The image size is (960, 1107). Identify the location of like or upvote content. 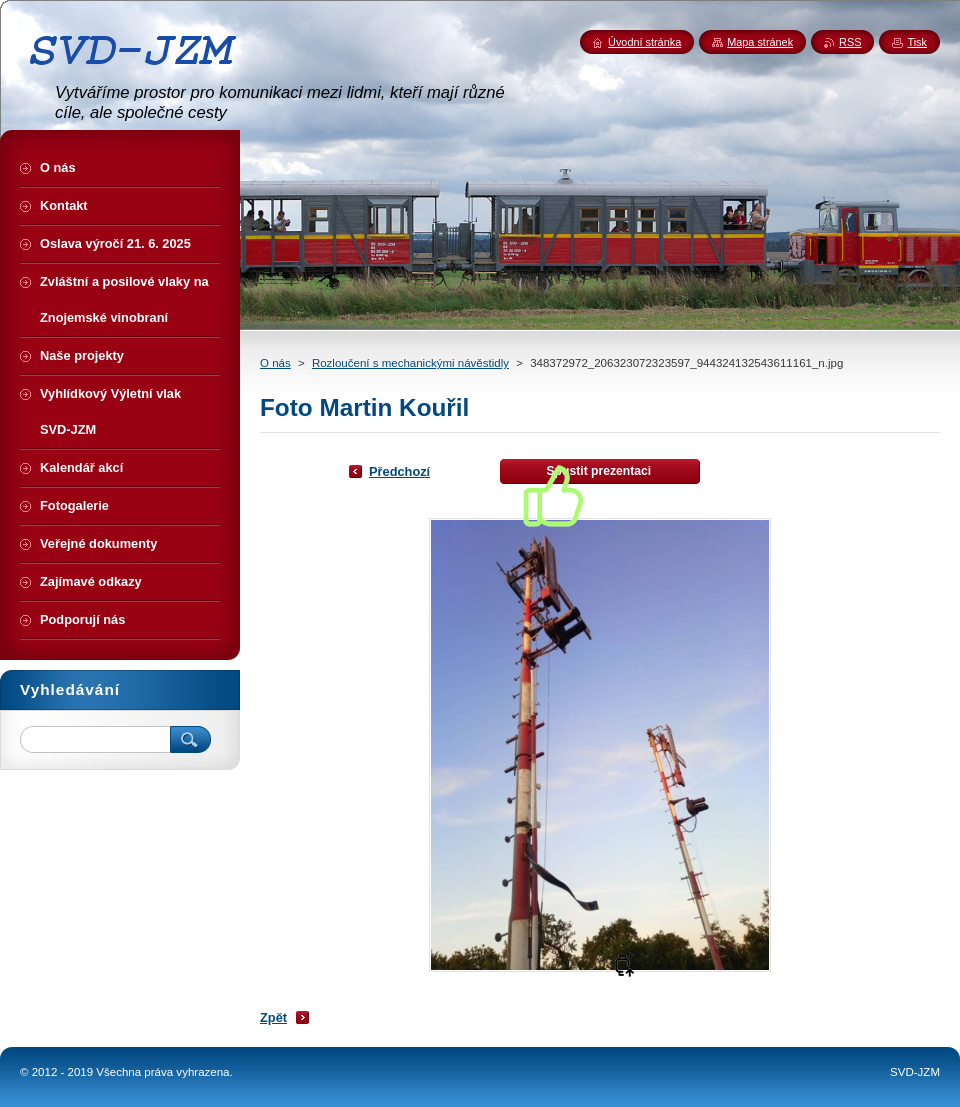
(552, 497).